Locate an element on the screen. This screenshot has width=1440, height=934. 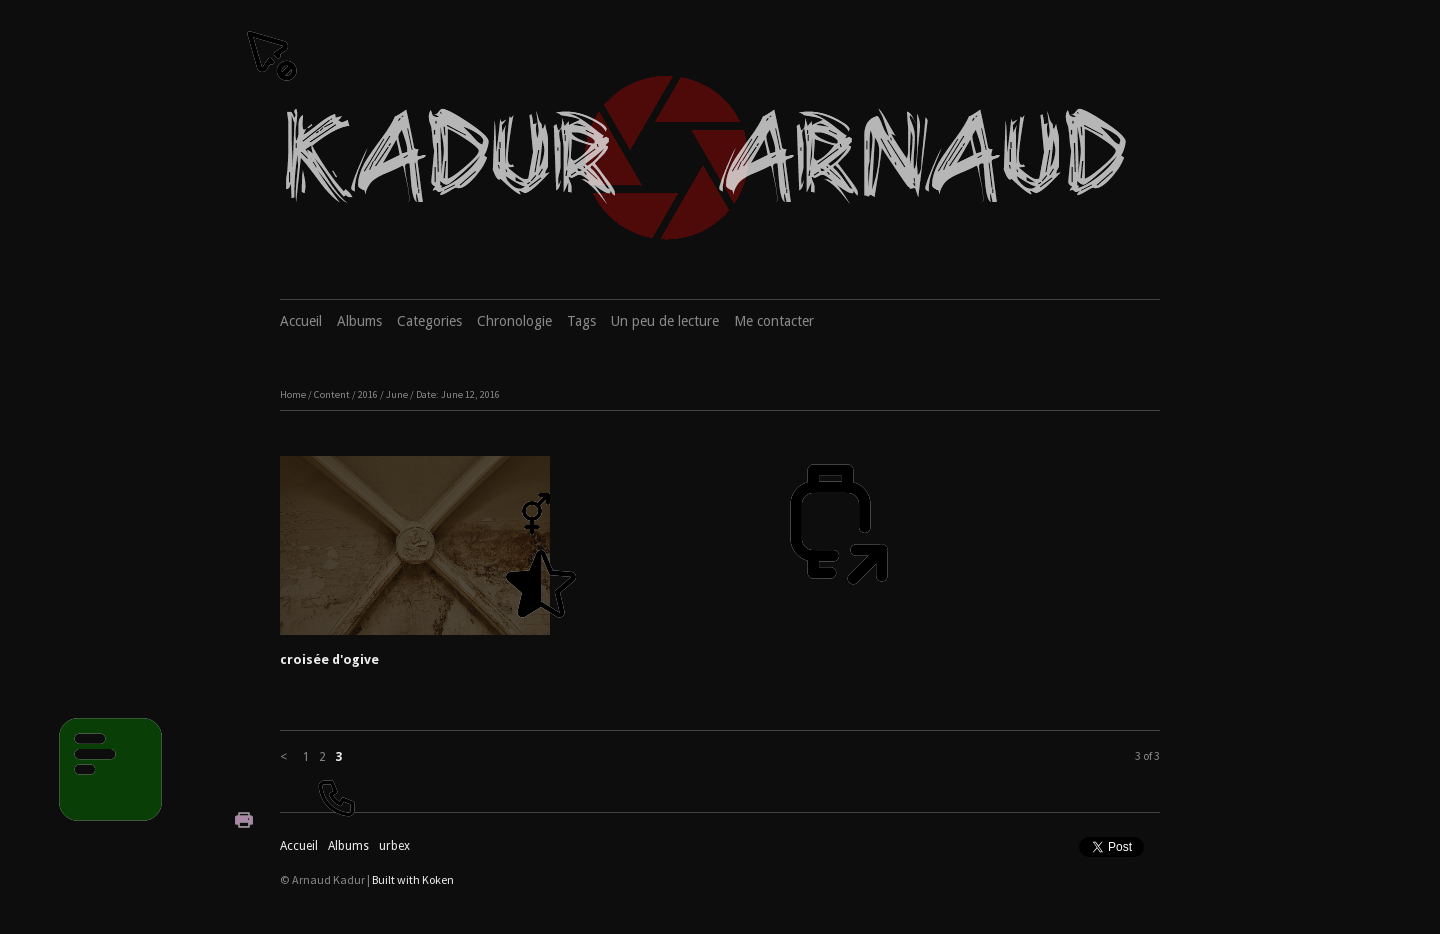
select bigender identity option is located at coordinates (534, 513).